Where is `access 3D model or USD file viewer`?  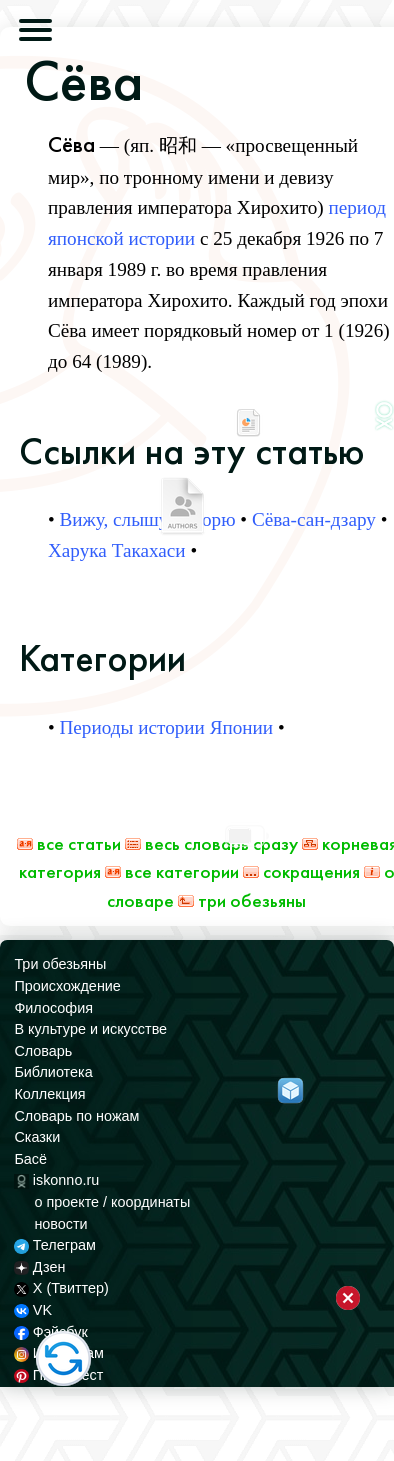
access 3D model or USD file viewer is located at coordinates (290, 1090).